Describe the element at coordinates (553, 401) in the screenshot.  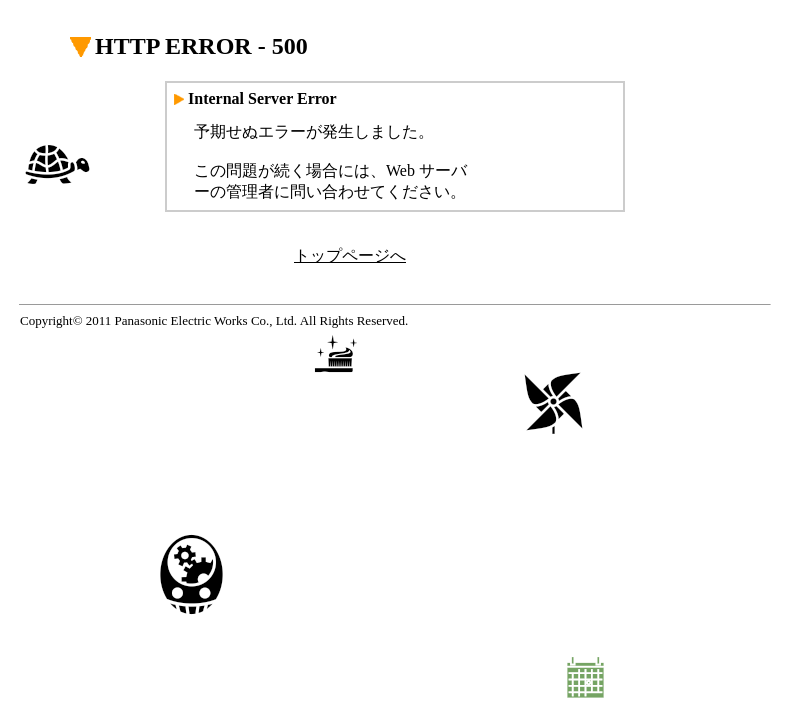
I see `a decorative or playful element indicating games or toys` at that location.